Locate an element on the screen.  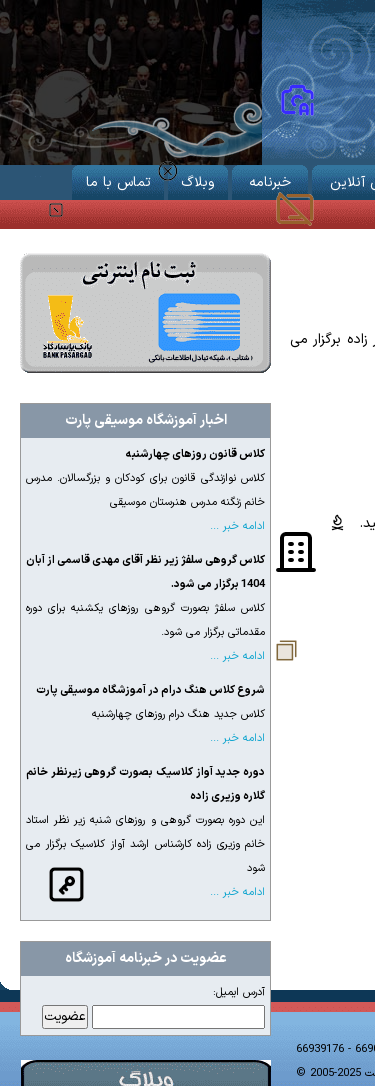
indicates an error or failed action is located at coordinates (168, 171).